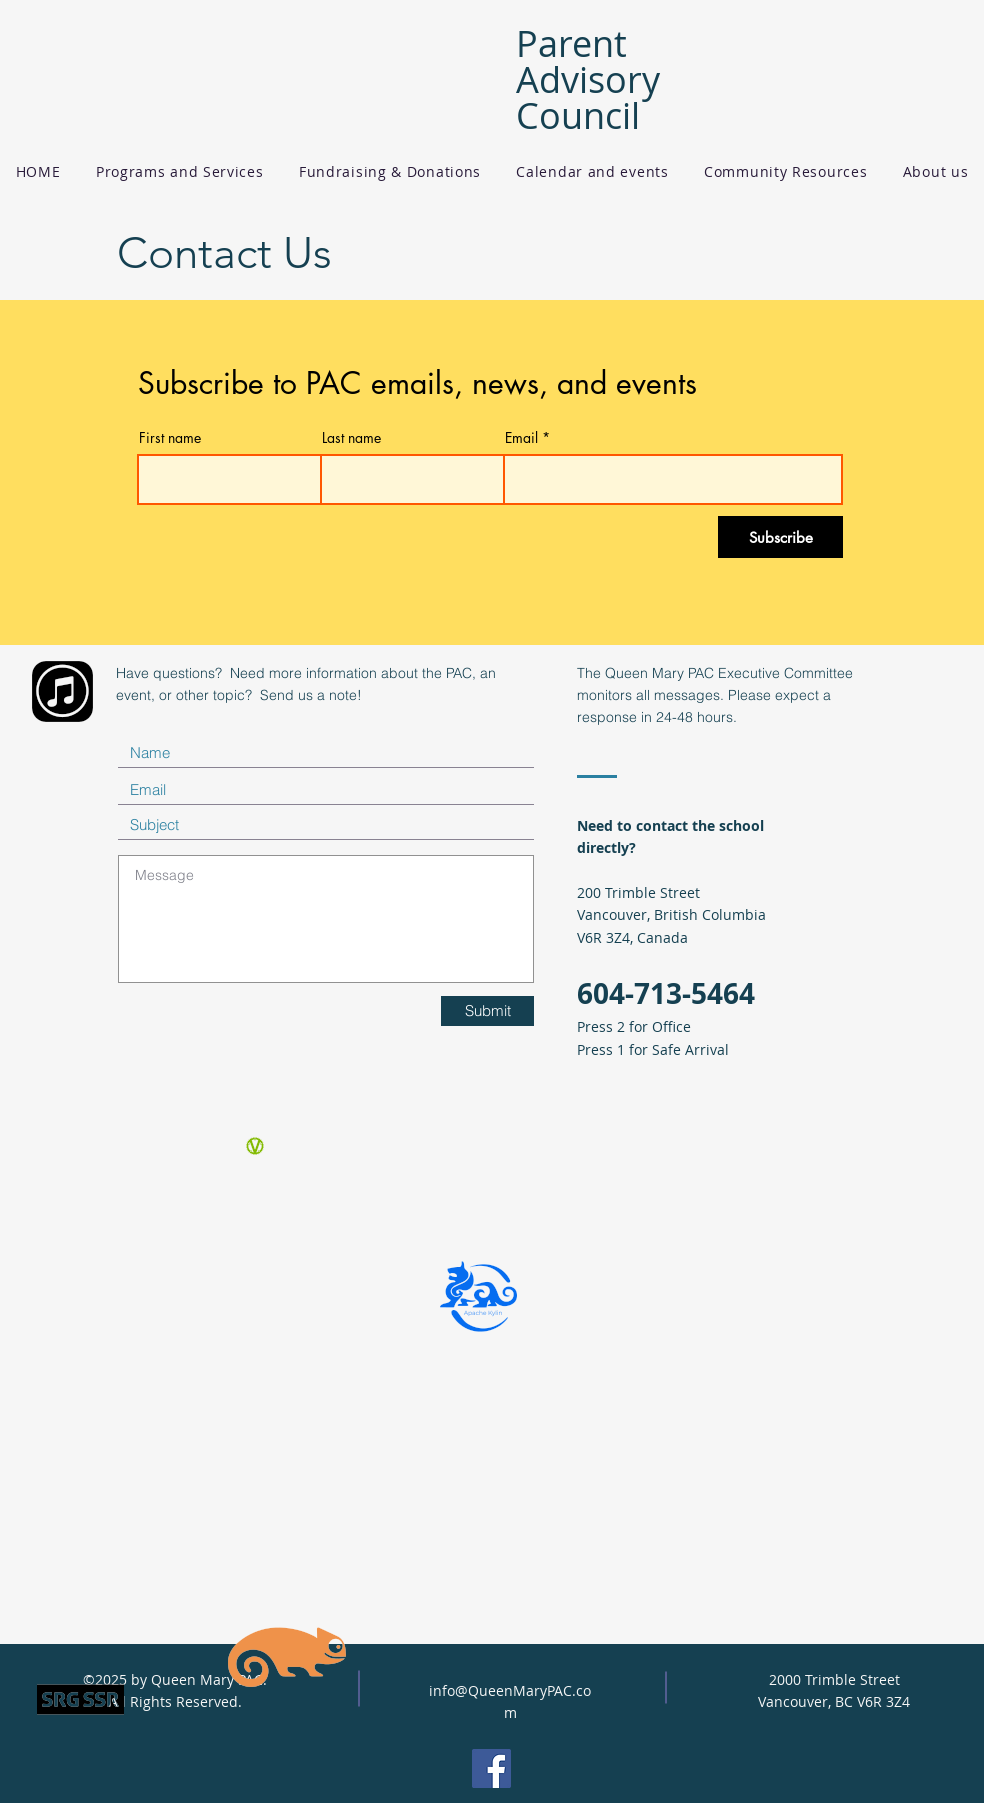  Describe the element at coordinates (80, 1699) in the screenshot. I see `SRG SSR Swiss broadcasting company logo` at that location.